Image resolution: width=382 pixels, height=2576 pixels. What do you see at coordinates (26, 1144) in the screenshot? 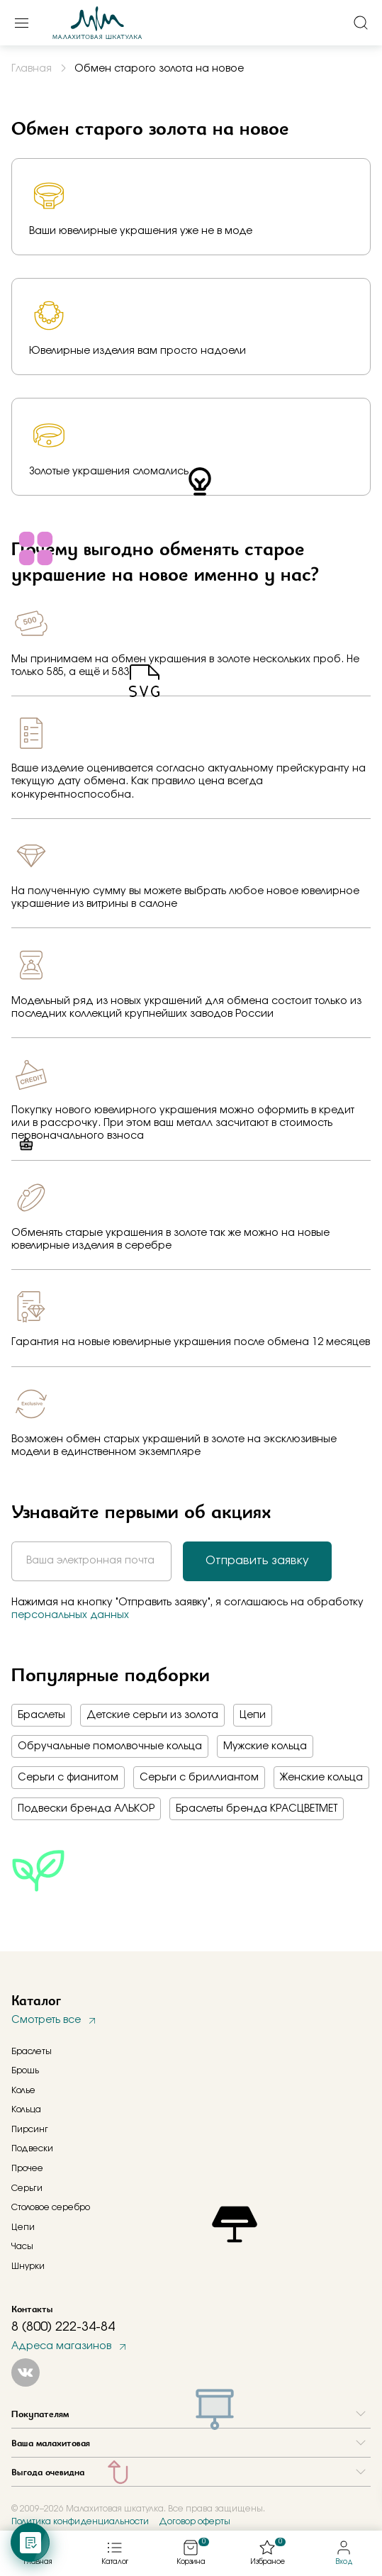
I see `access work or business-related features` at bounding box center [26, 1144].